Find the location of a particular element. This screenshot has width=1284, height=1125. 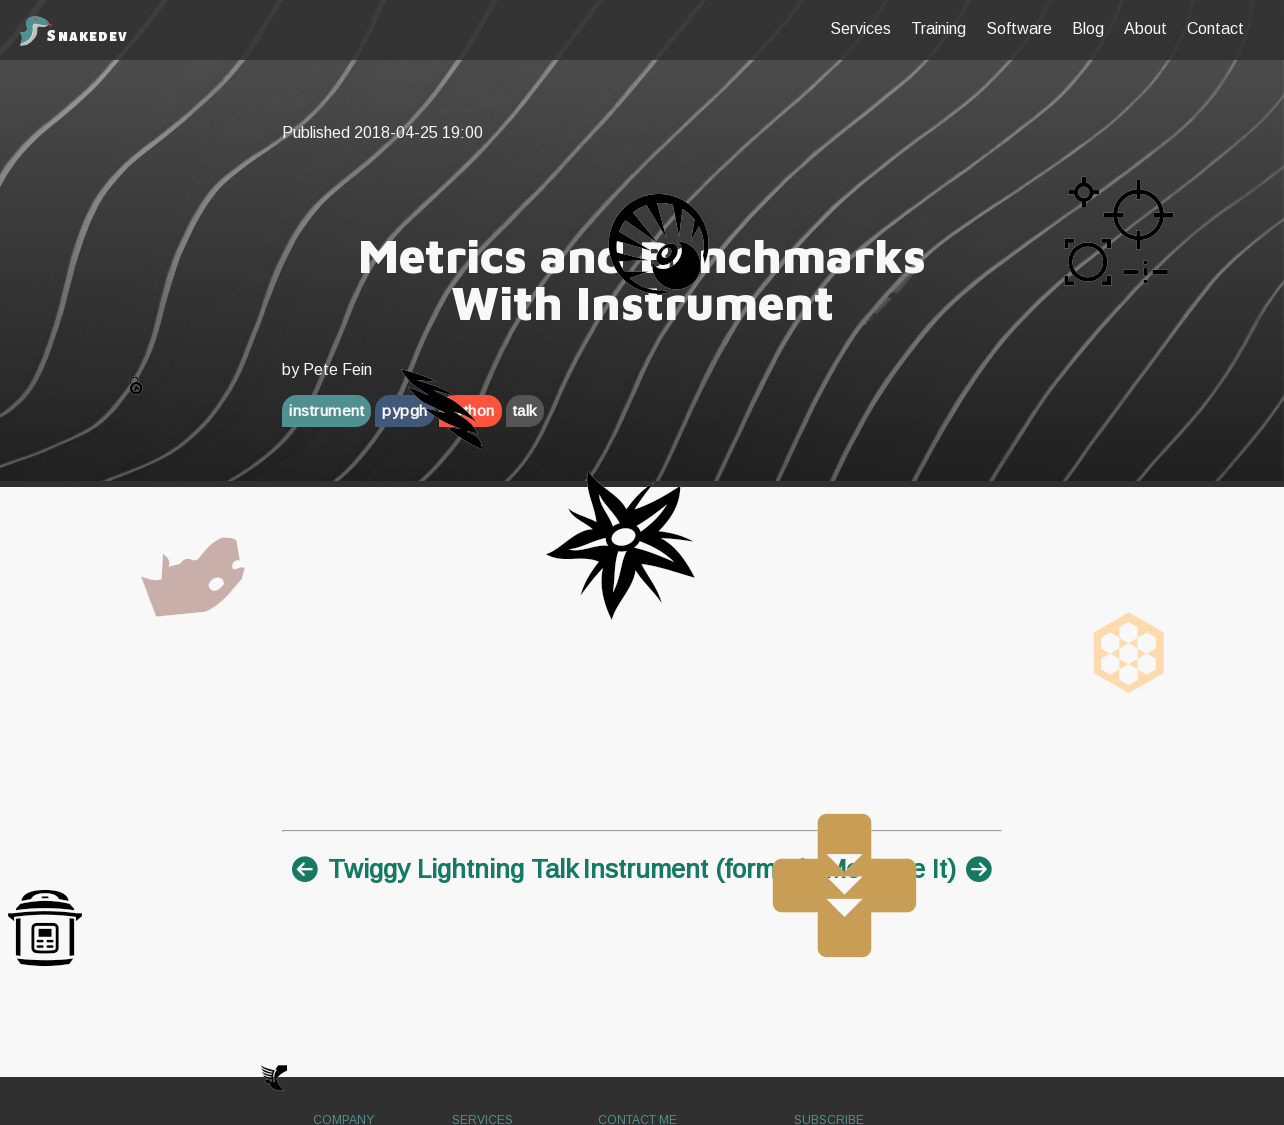

access pressure cooker recipes or settings is located at coordinates (45, 928).